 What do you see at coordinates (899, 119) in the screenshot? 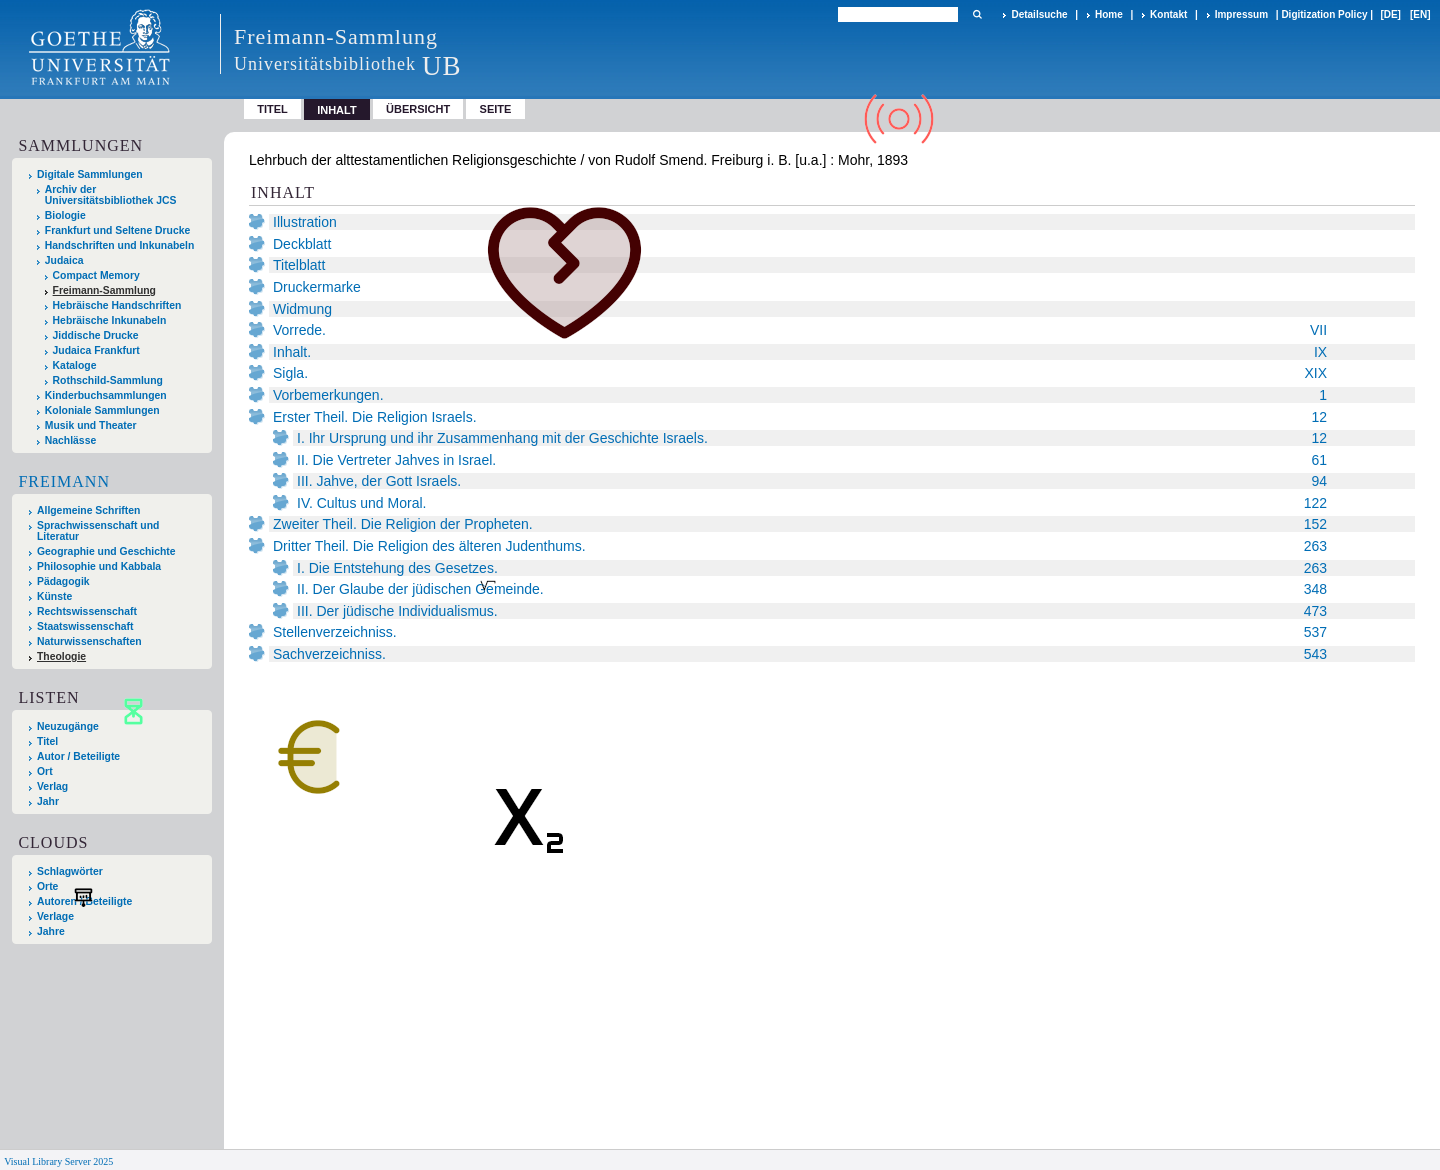
I see `broadcast or stream live content` at bounding box center [899, 119].